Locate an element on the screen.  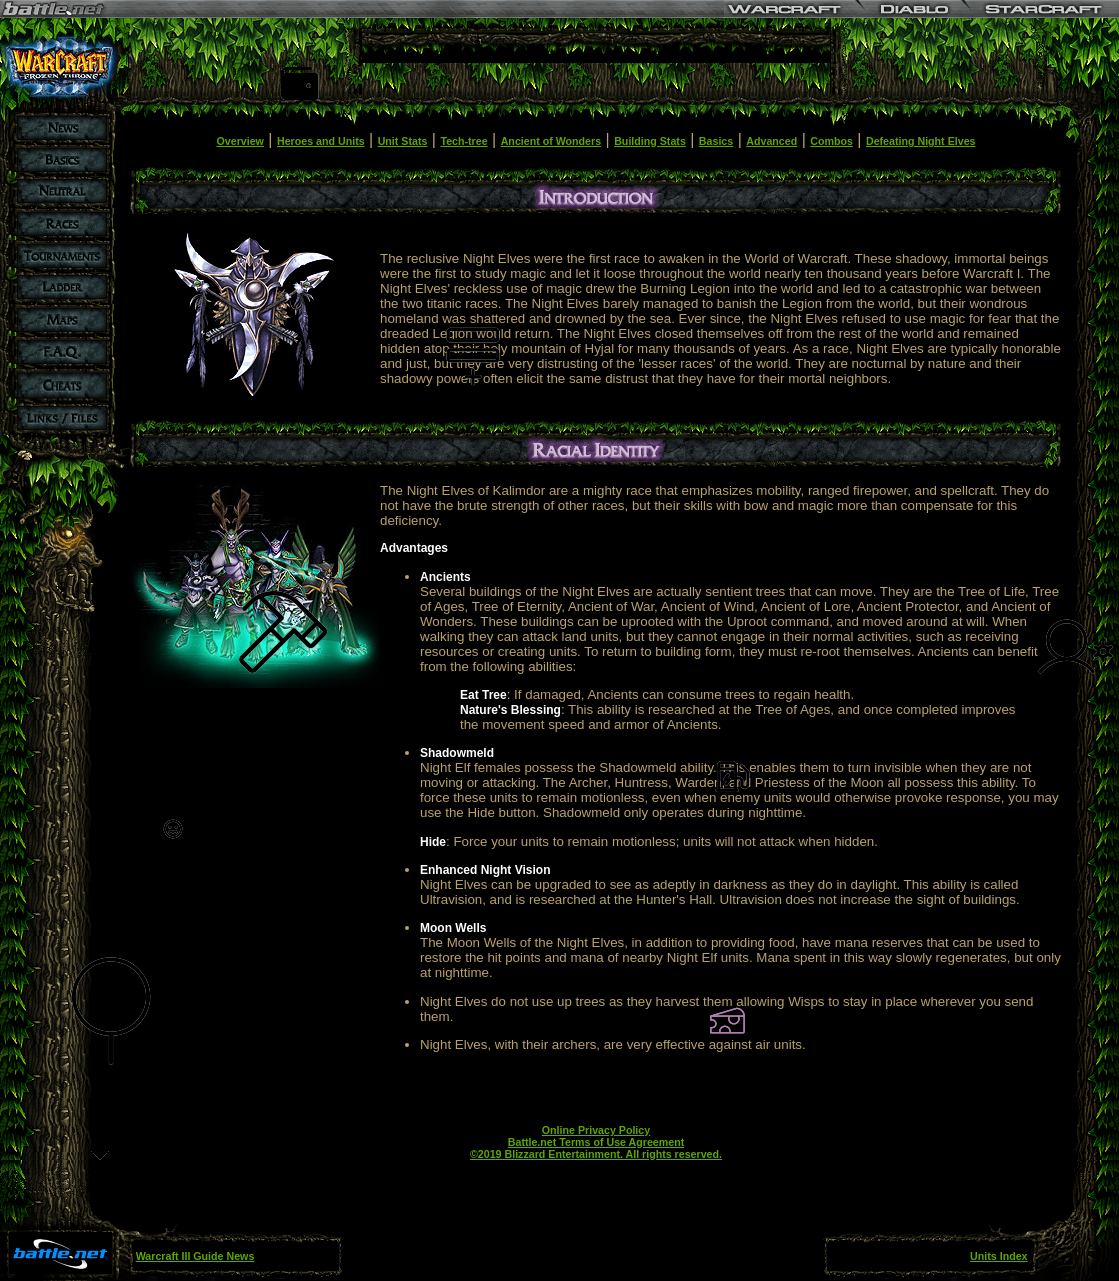
indicates anxious or nervous status is located at coordinates (173, 829).